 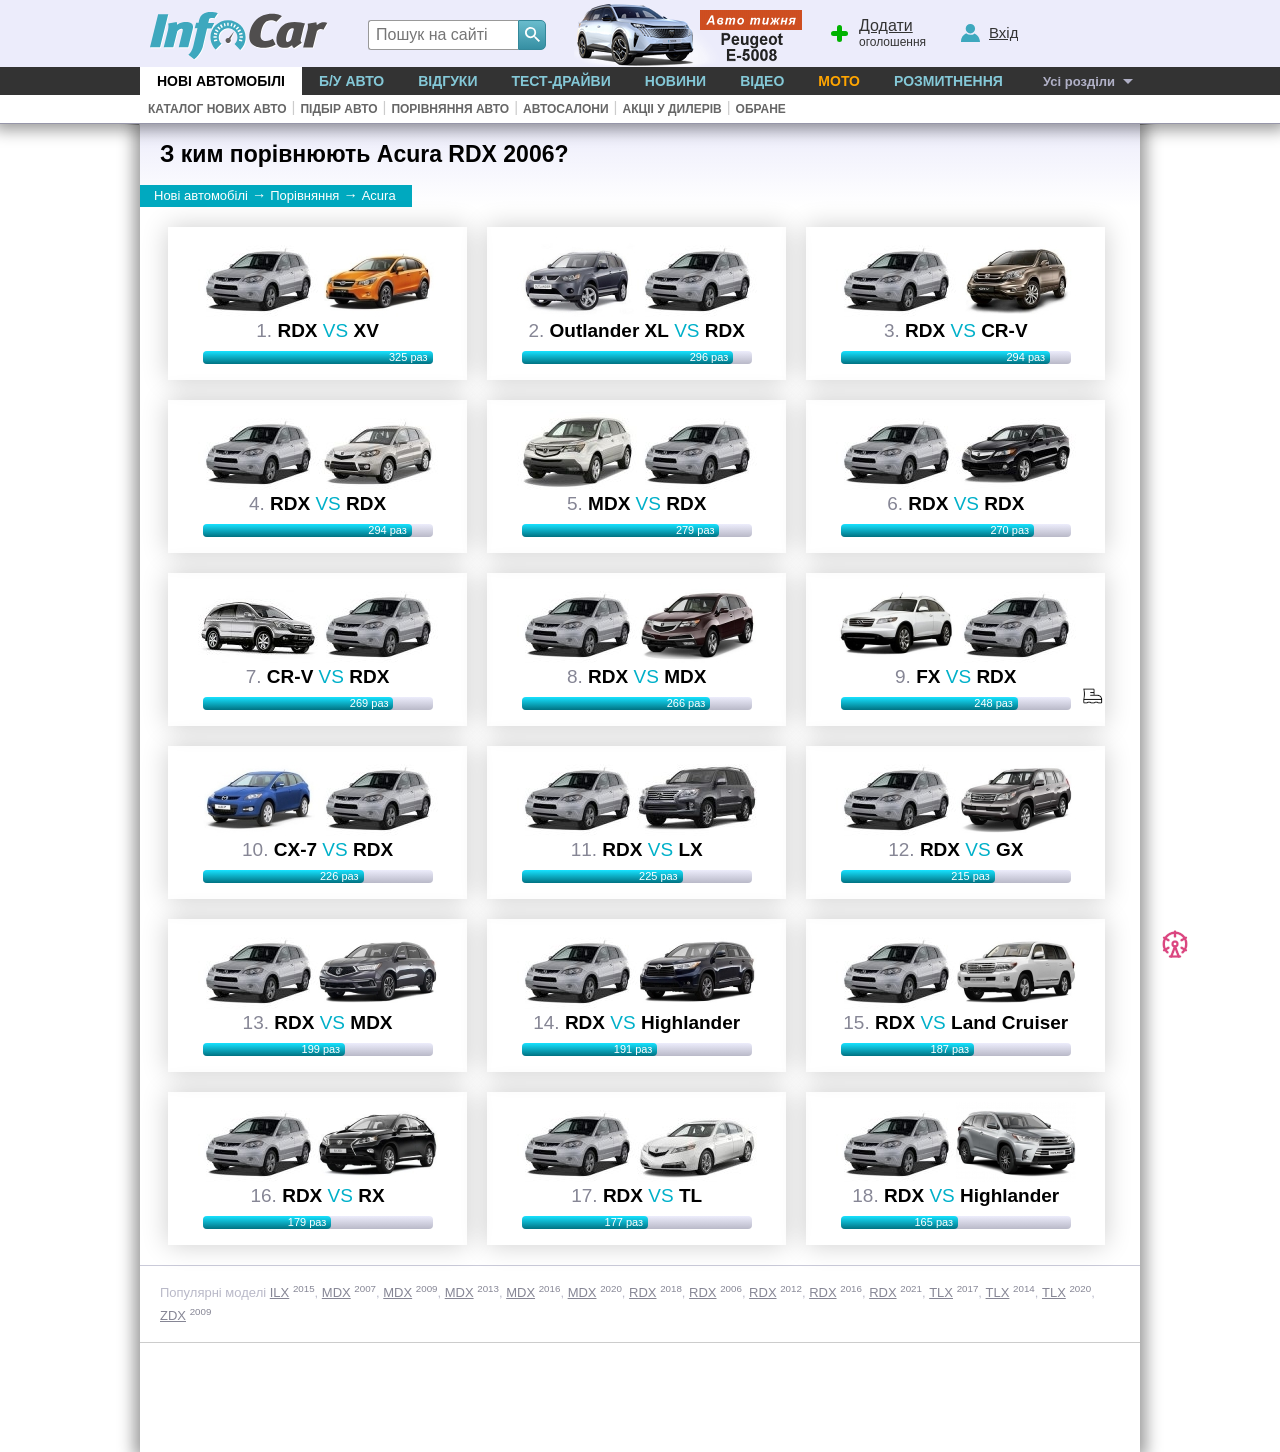 What do you see at coordinates (1092, 696) in the screenshot?
I see `select footwear or boot category` at bounding box center [1092, 696].